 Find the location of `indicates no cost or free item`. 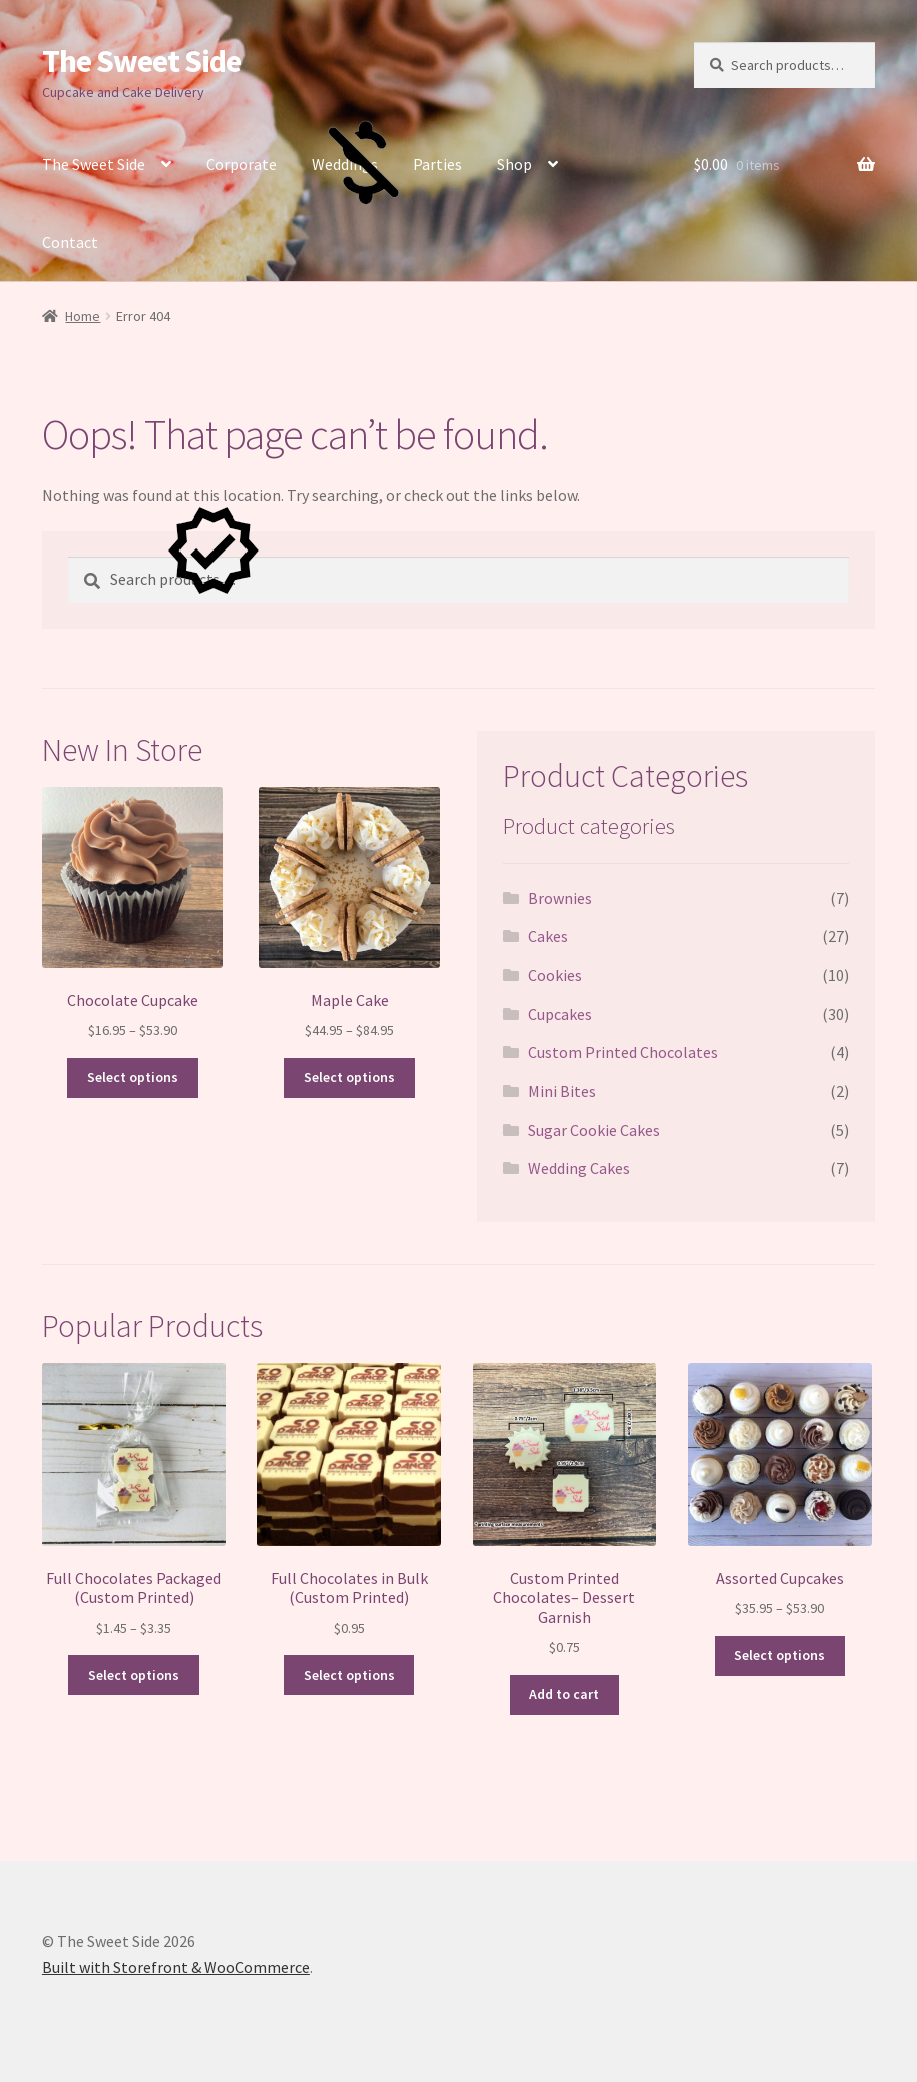

indicates no cost or free item is located at coordinates (363, 162).